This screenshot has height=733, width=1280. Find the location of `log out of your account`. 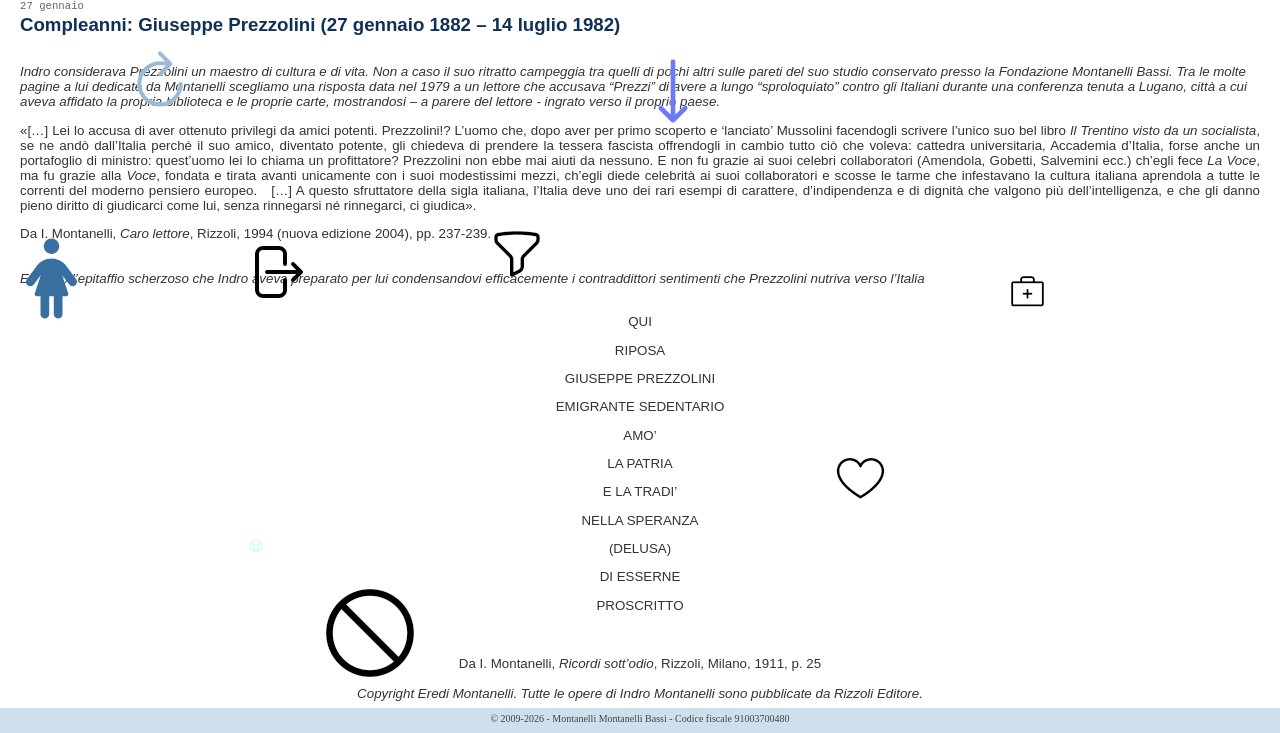

log out of your account is located at coordinates (275, 272).